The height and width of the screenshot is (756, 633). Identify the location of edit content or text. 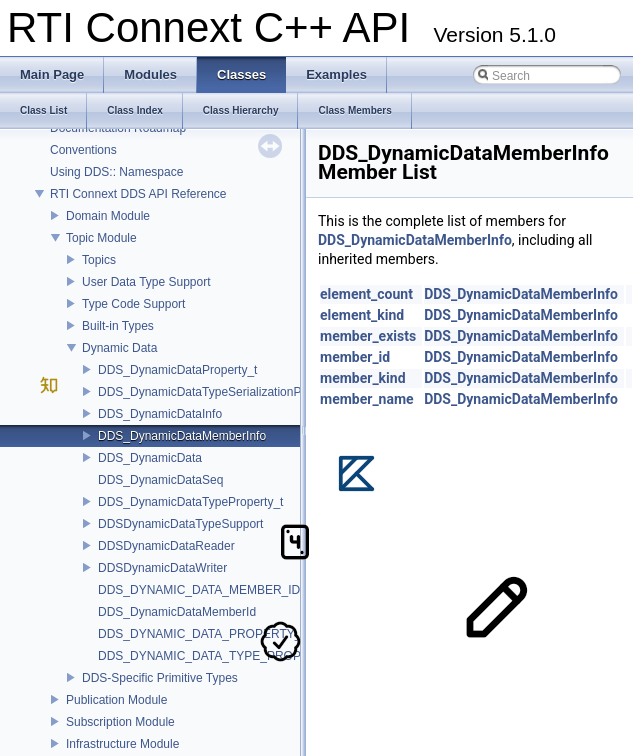
(498, 606).